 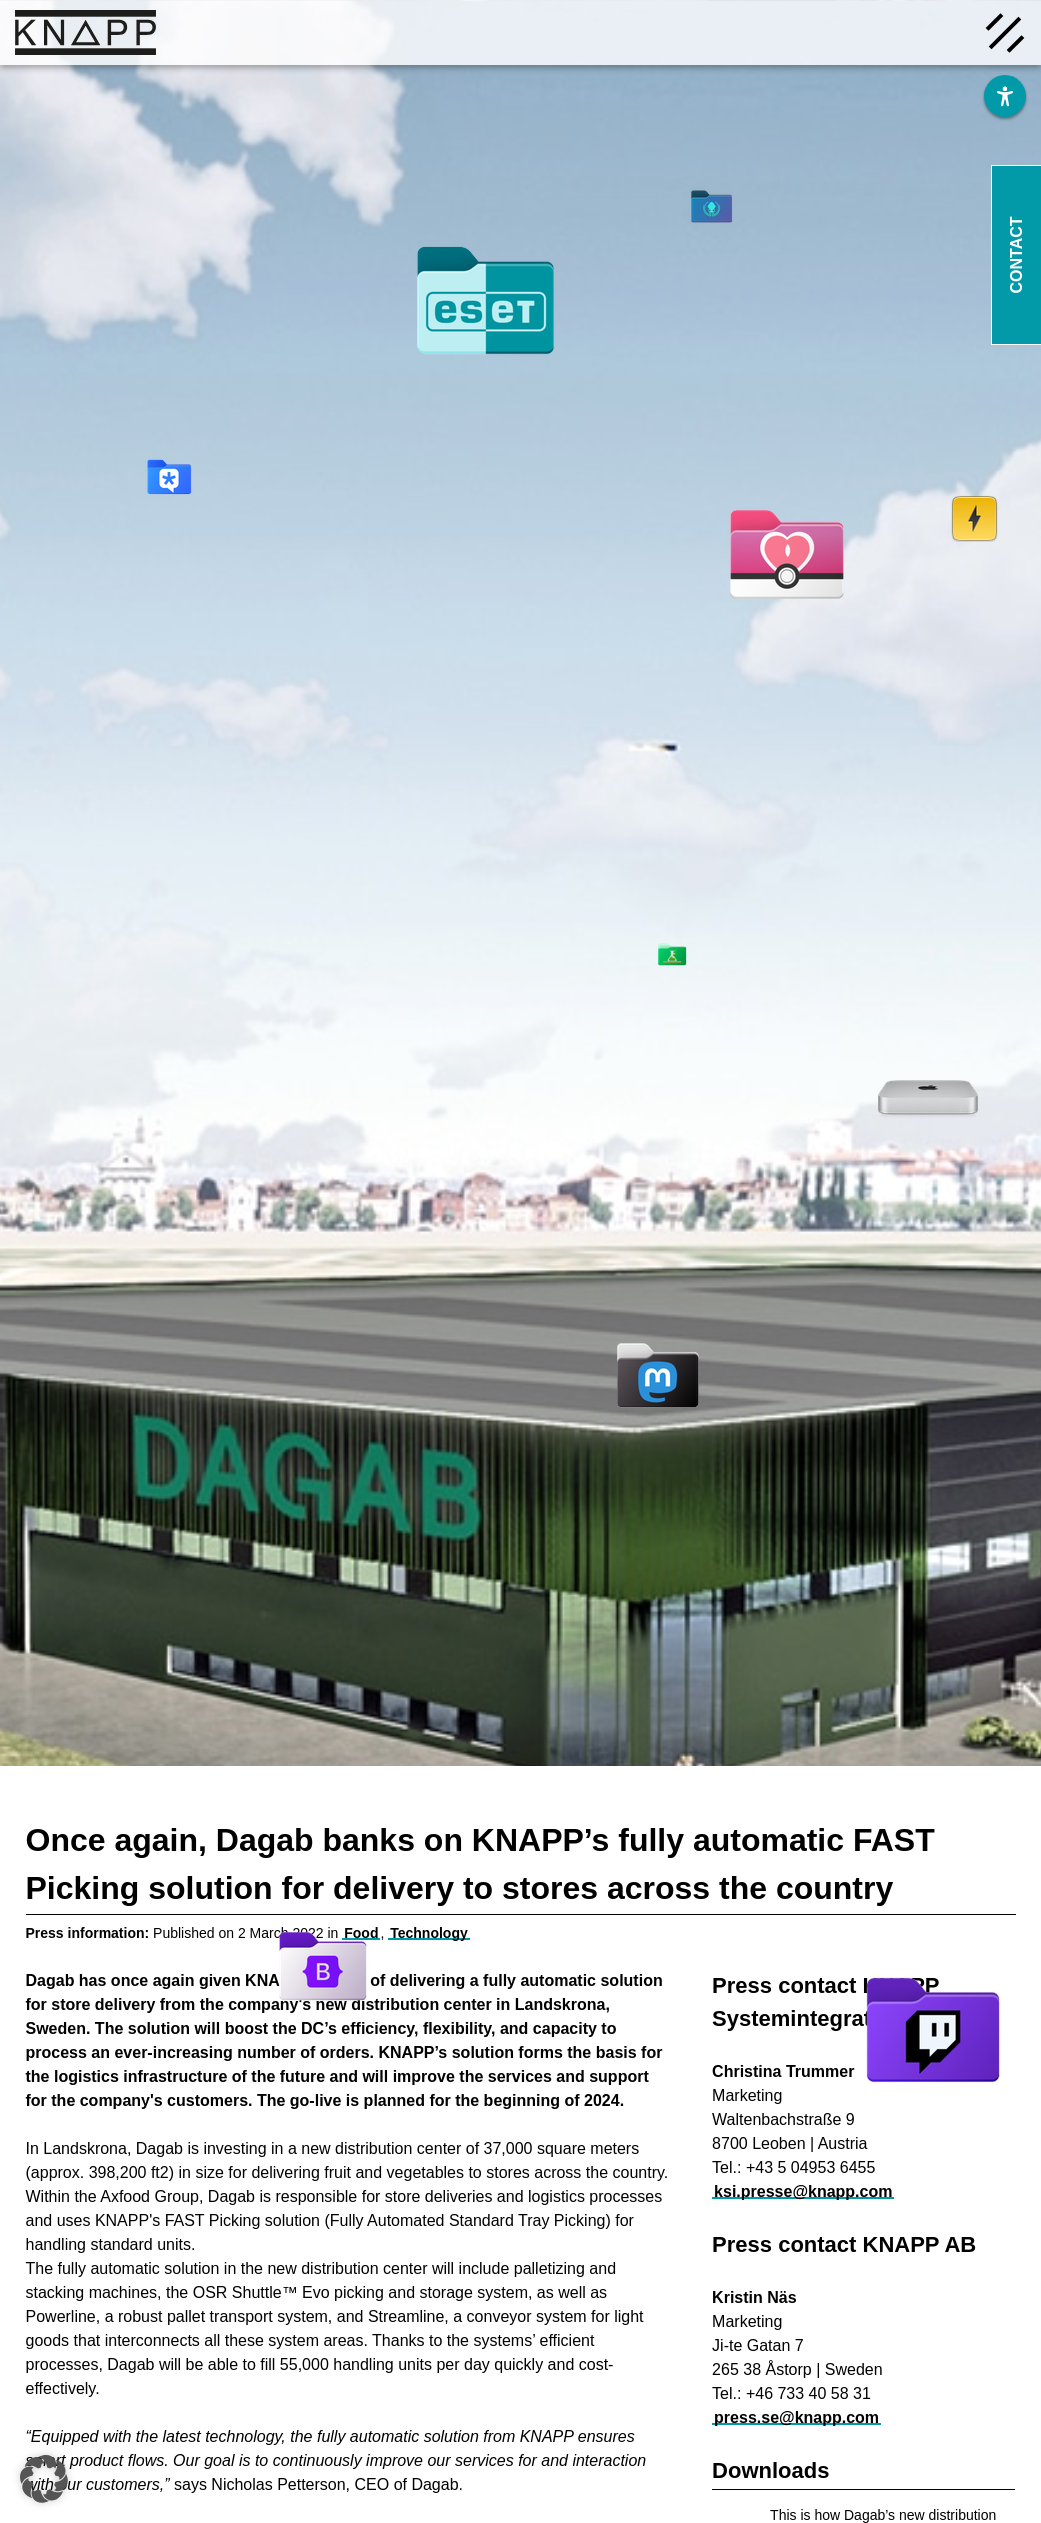 What do you see at coordinates (657, 1377) in the screenshot?
I see `folder containing mastodon-related files` at bounding box center [657, 1377].